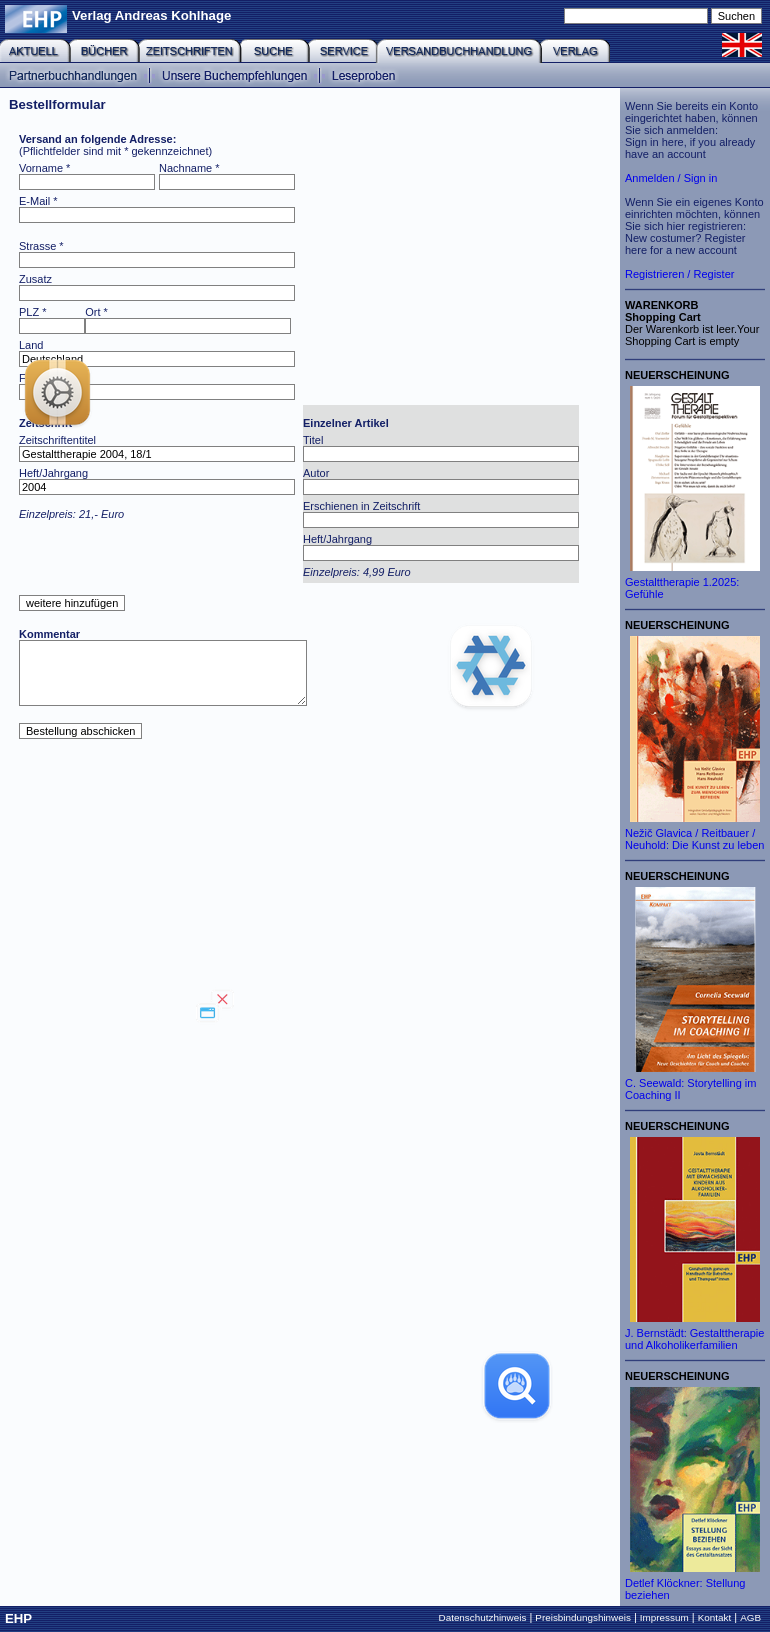  Describe the element at coordinates (491, 666) in the screenshot. I see `open nixos configuration or settings` at that location.